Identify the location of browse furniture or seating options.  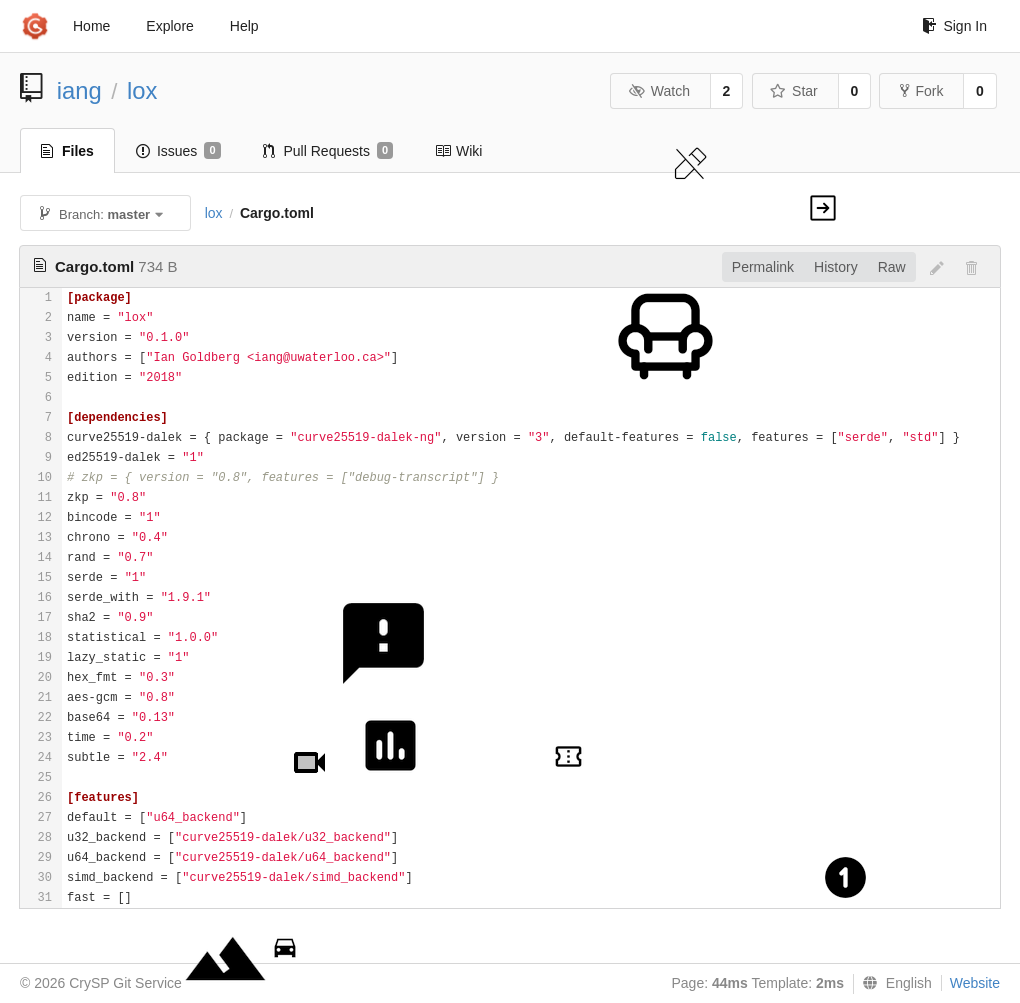
(665, 336).